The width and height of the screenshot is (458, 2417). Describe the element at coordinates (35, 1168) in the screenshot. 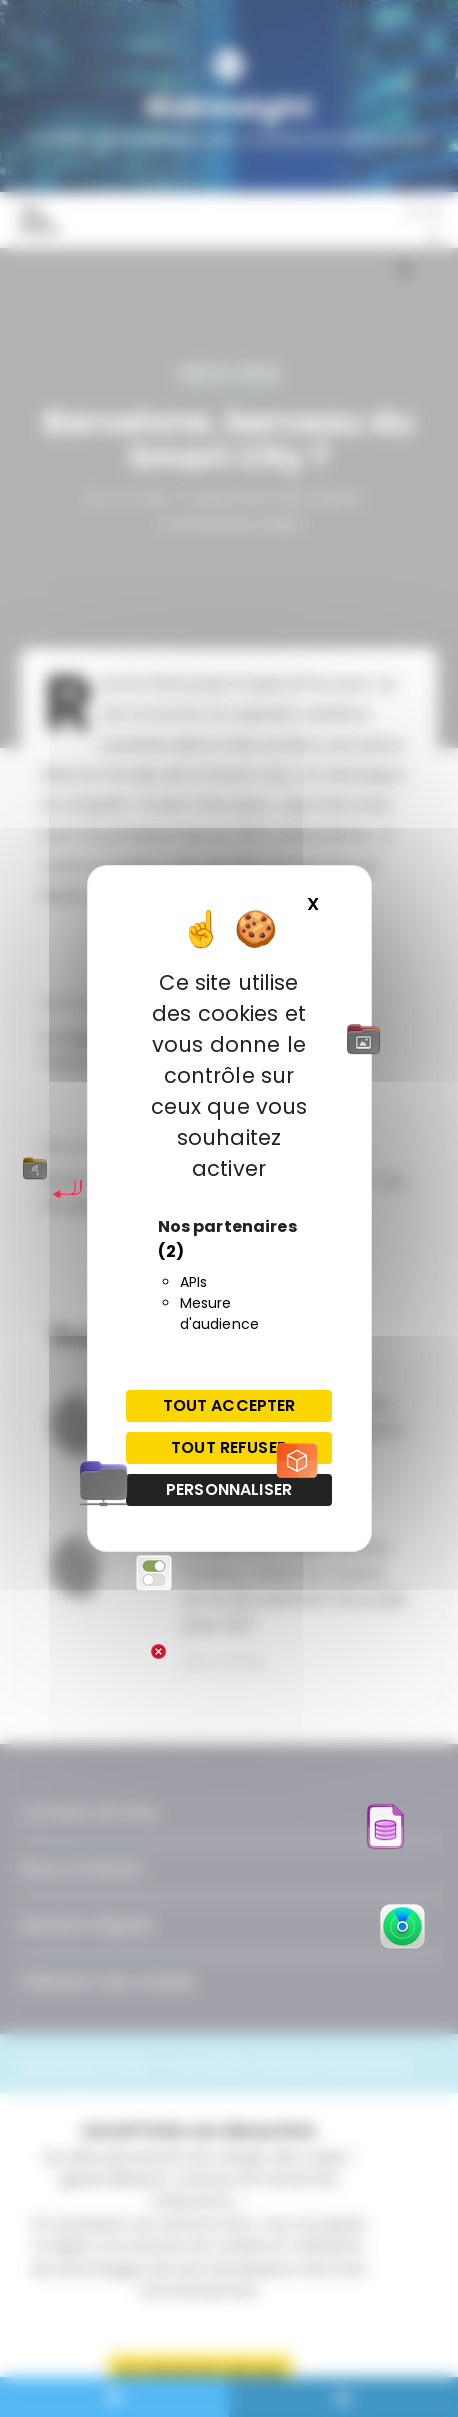

I see `open your insync synced folder` at that location.